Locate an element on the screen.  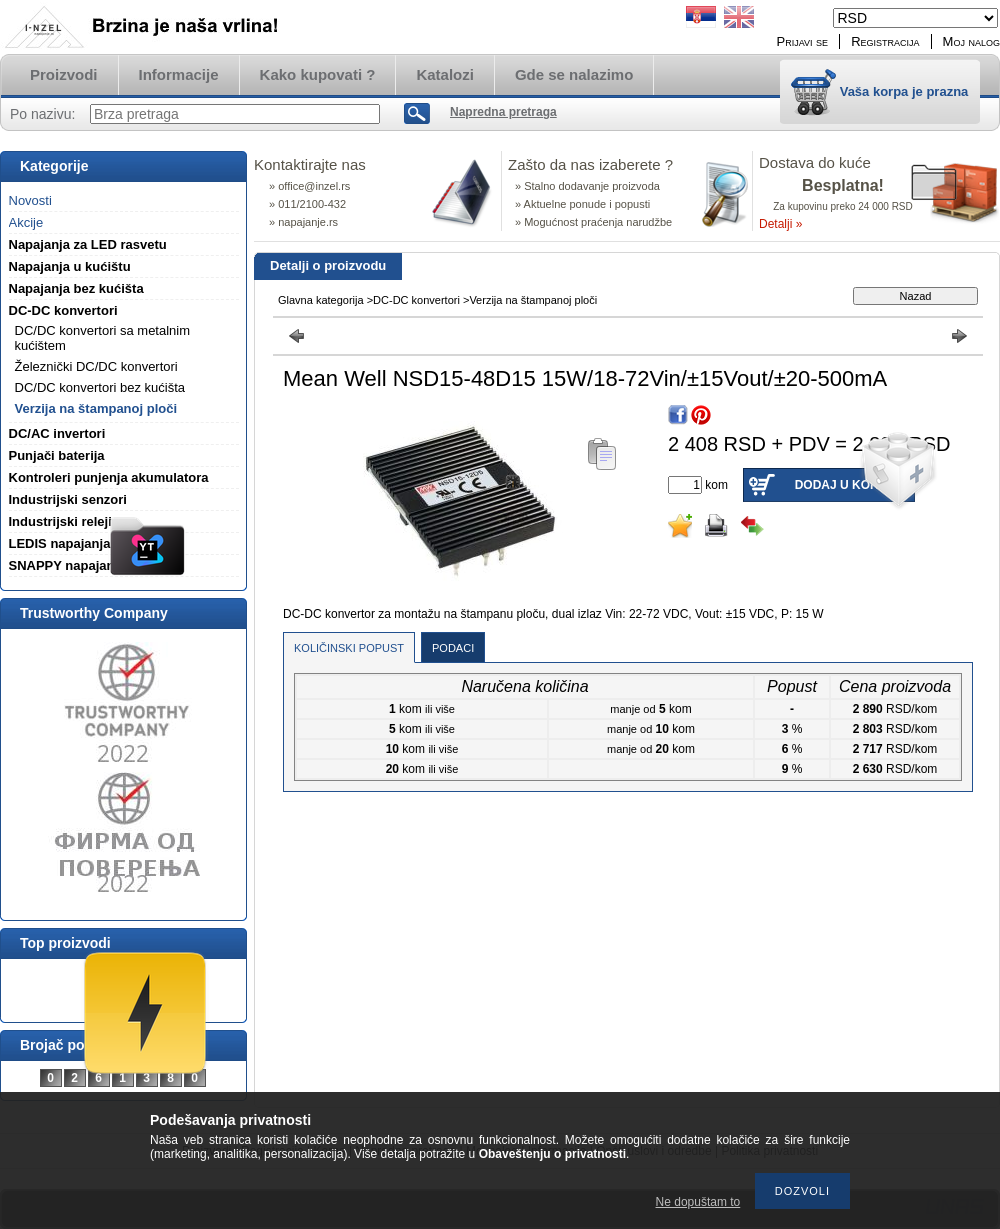
scripting addition or plugin component for script editor is located at coordinates (898, 469).